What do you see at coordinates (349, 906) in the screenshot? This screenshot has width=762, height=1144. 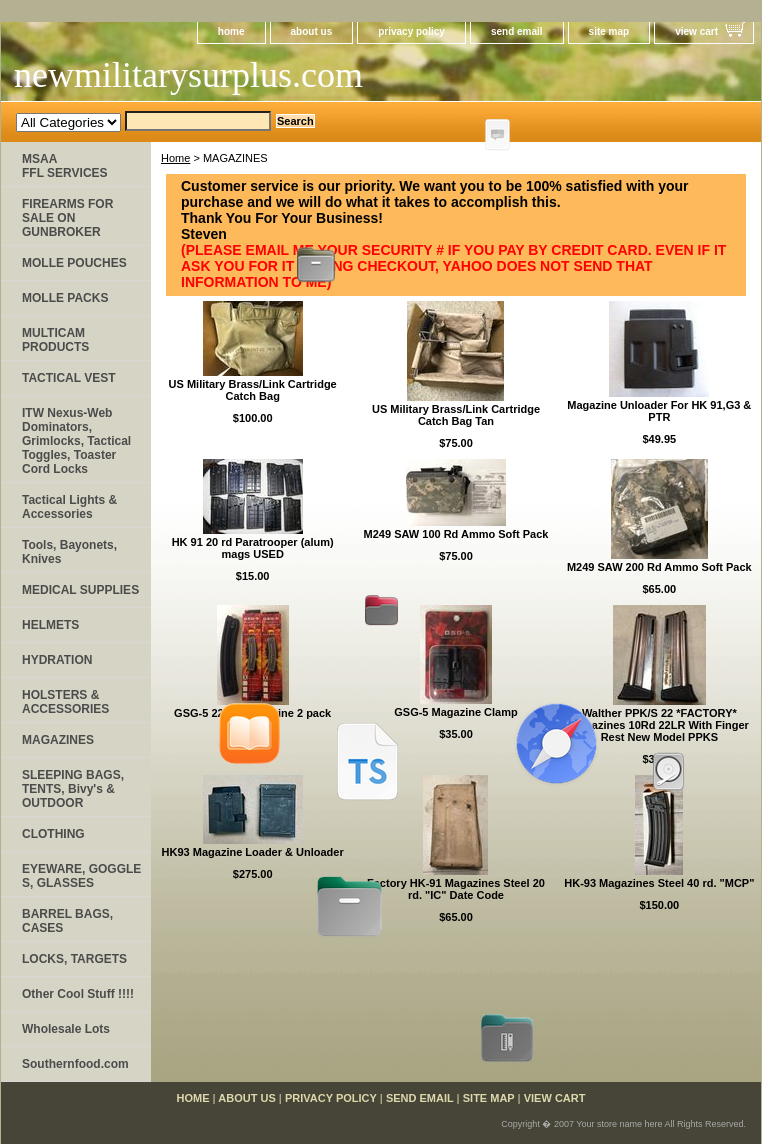 I see `open the file manager application` at bounding box center [349, 906].